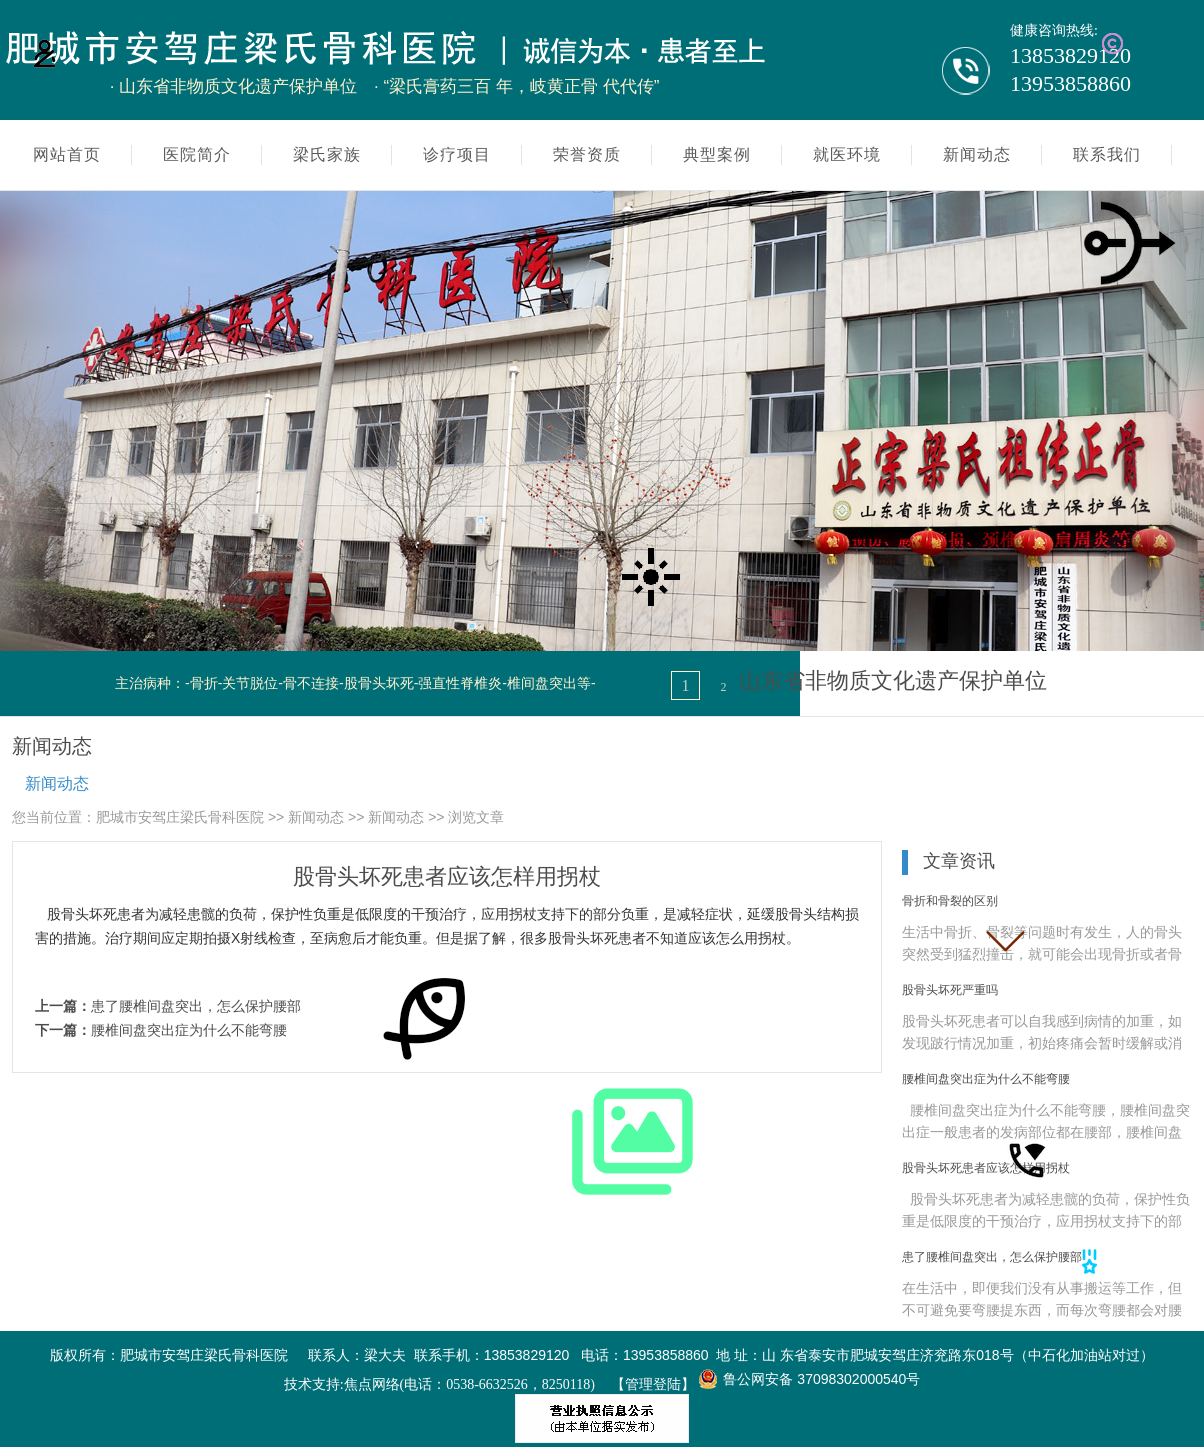 This screenshot has width=1204, height=1447. What do you see at coordinates (1026, 1160) in the screenshot?
I see `enable wifi calling feature` at bounding box center [1026, 1160].